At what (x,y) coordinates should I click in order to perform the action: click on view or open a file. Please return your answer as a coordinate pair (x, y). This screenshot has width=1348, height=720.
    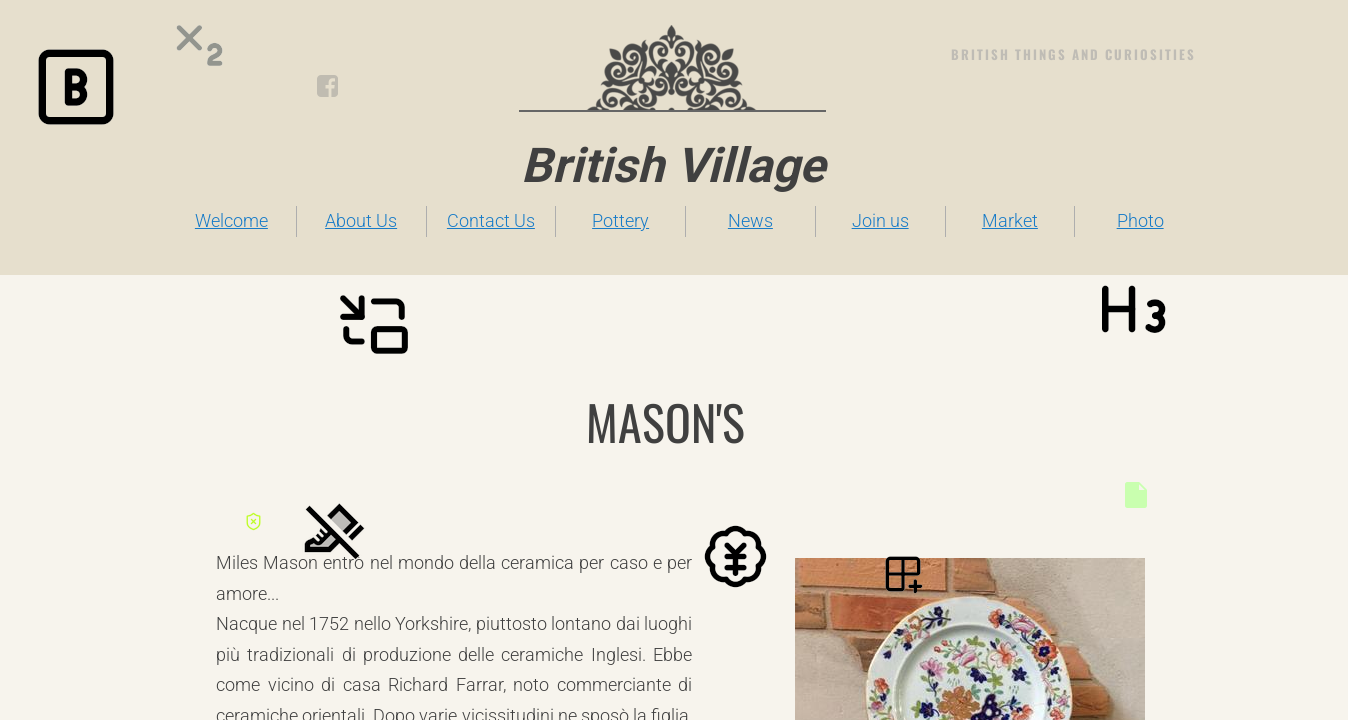
    Looking at the image, I should click on (1136, 495).